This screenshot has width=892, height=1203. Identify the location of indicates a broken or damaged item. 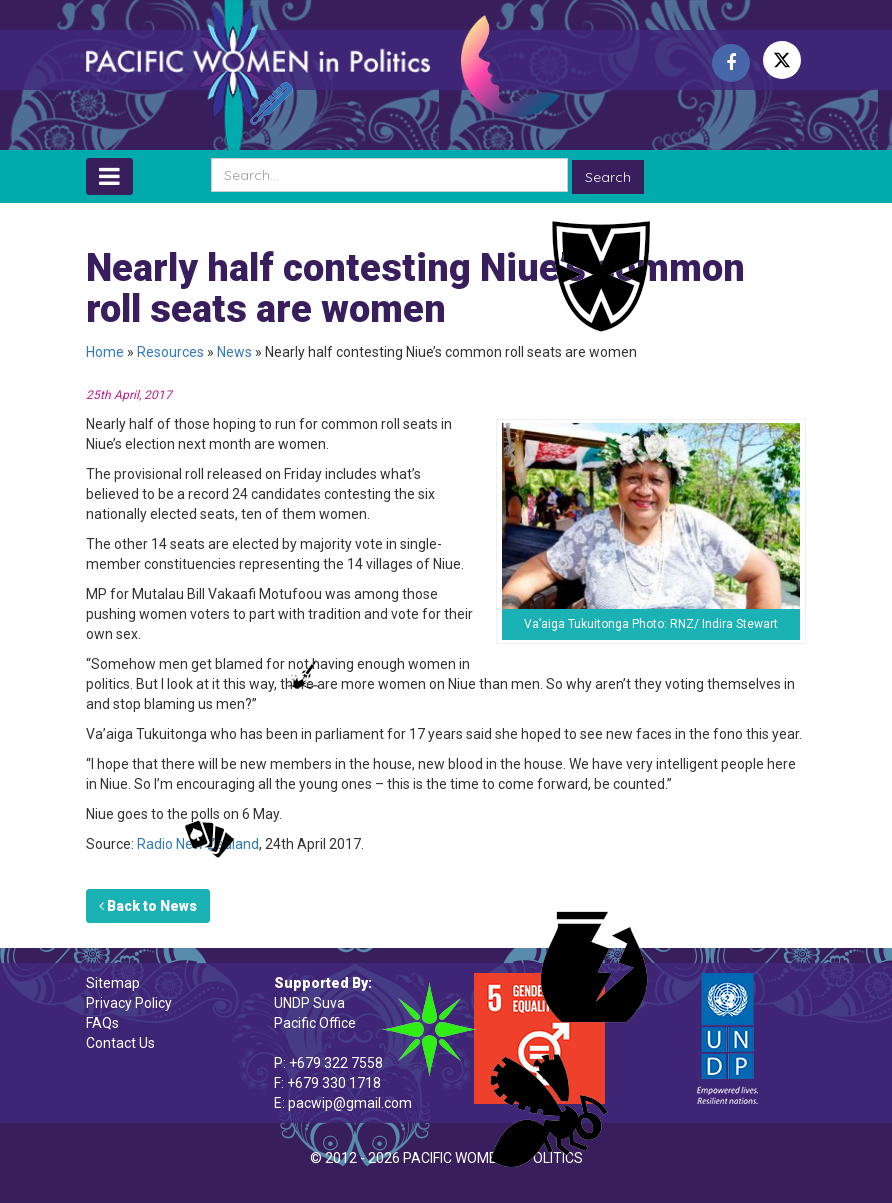
(594, 967).